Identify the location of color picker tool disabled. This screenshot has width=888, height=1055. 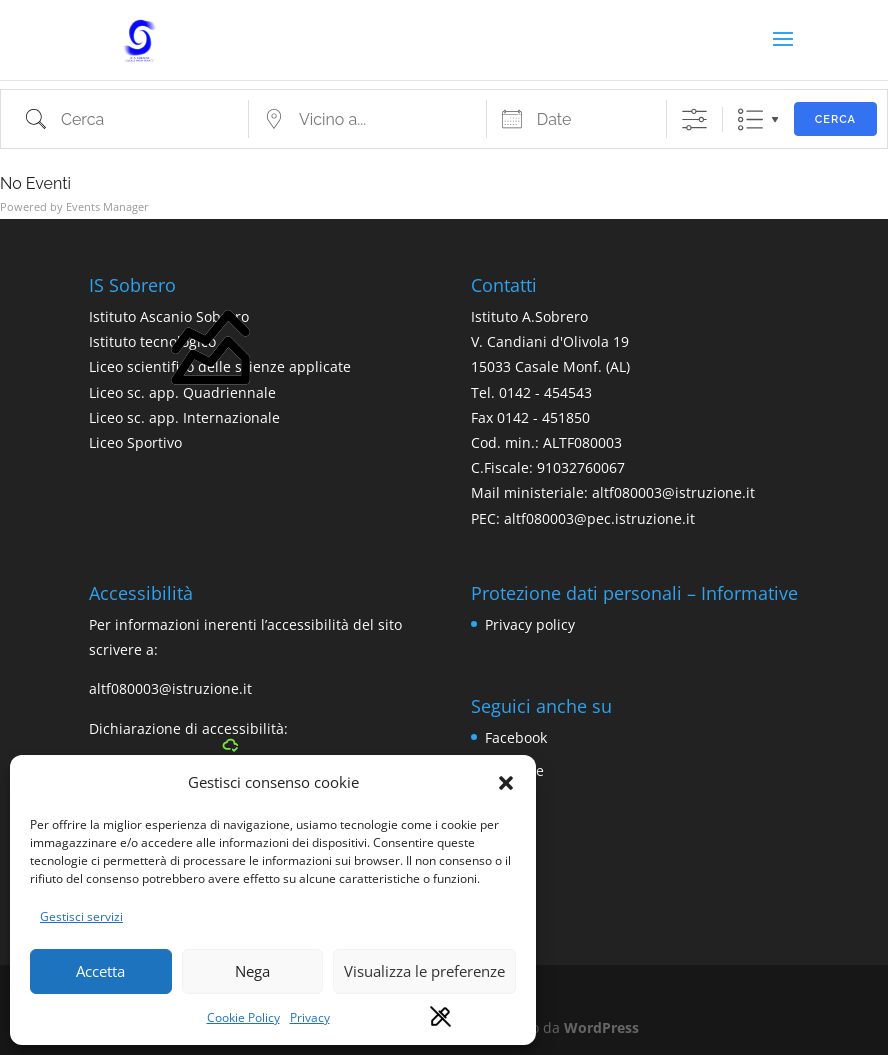
(440, 1016).